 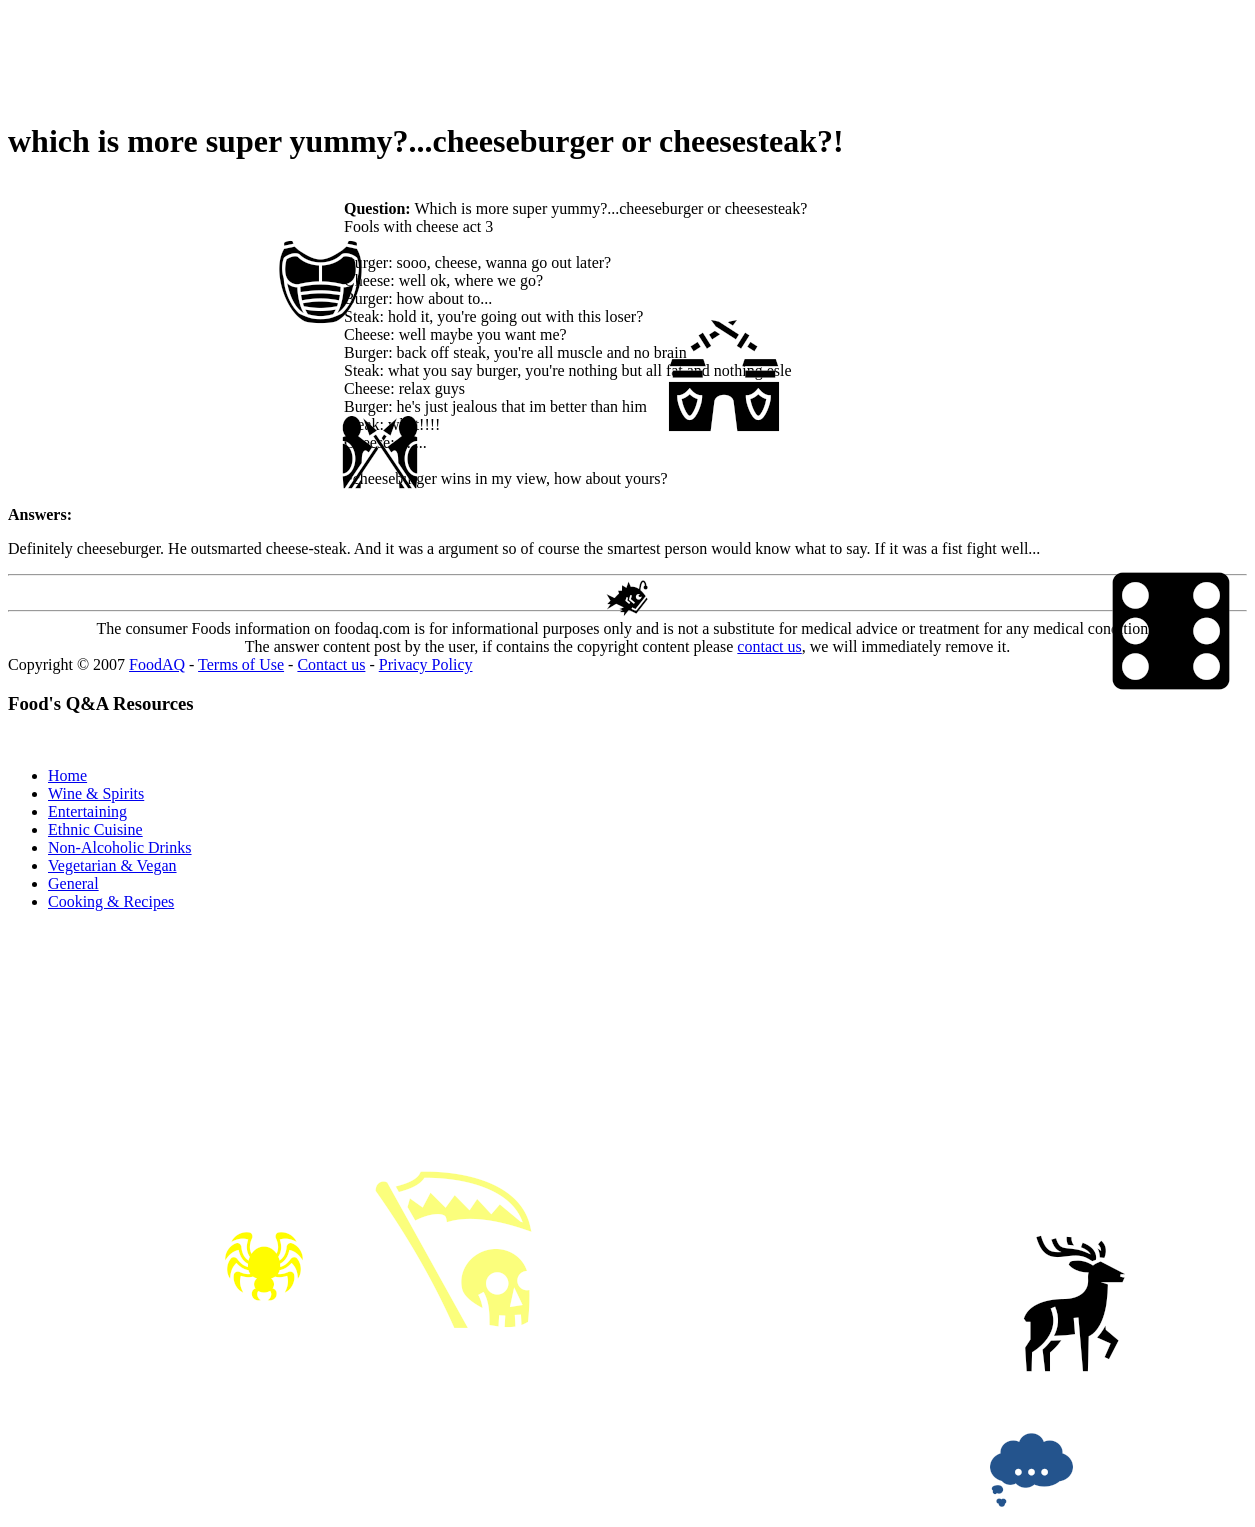 I want to click on roll the dice in a game, so click(x=1171, y=631).